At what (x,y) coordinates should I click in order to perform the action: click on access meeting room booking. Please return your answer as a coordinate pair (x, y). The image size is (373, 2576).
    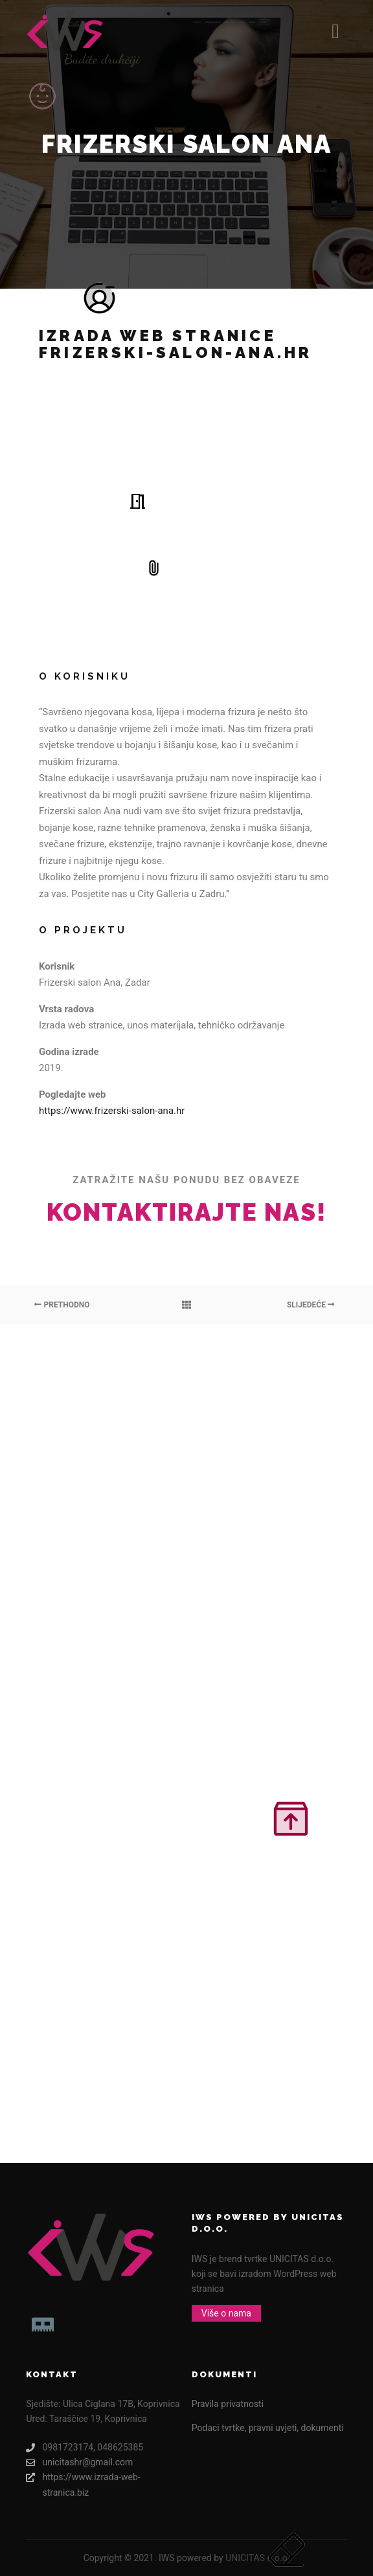
    Looking at the image, I should click on (137, 501).